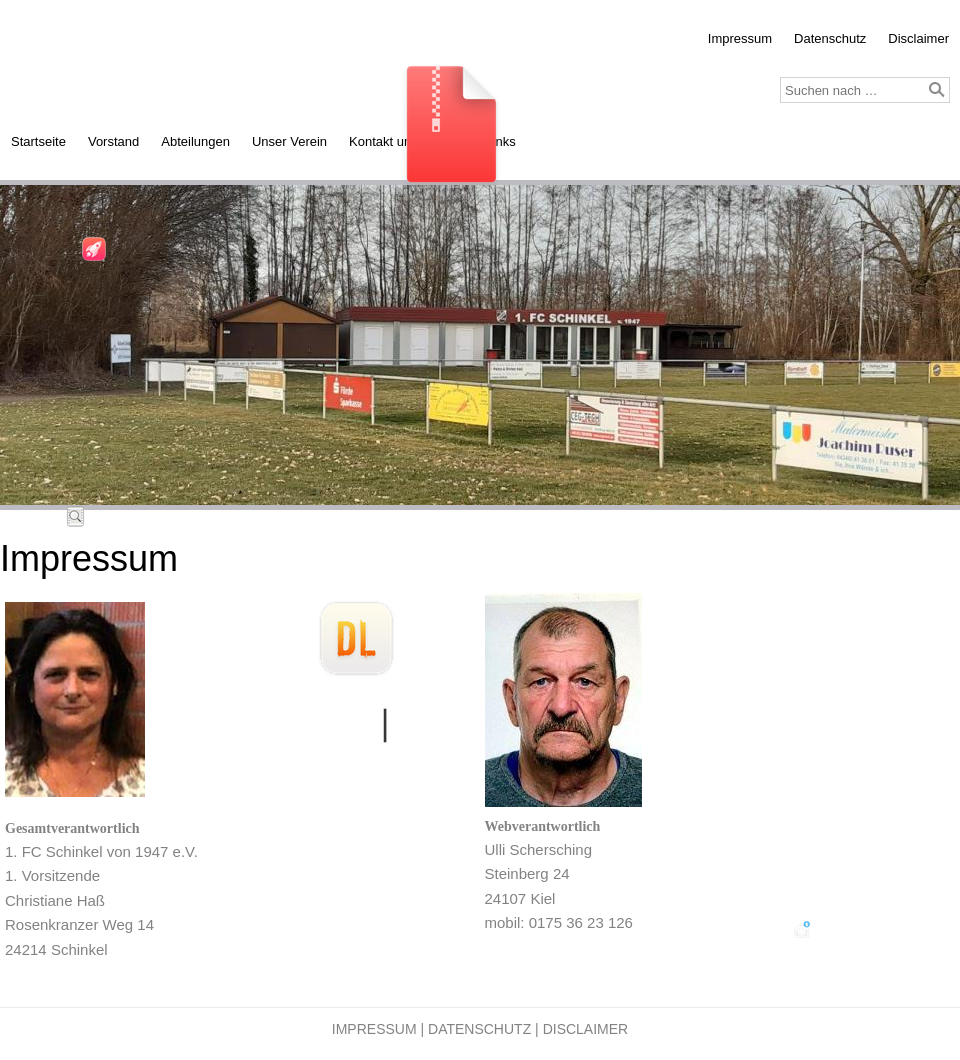 The image size is (960, 1060). Describe the element at coordinates (386, 725) in the screenshot. I see `visual divider between UI elements` at that location.